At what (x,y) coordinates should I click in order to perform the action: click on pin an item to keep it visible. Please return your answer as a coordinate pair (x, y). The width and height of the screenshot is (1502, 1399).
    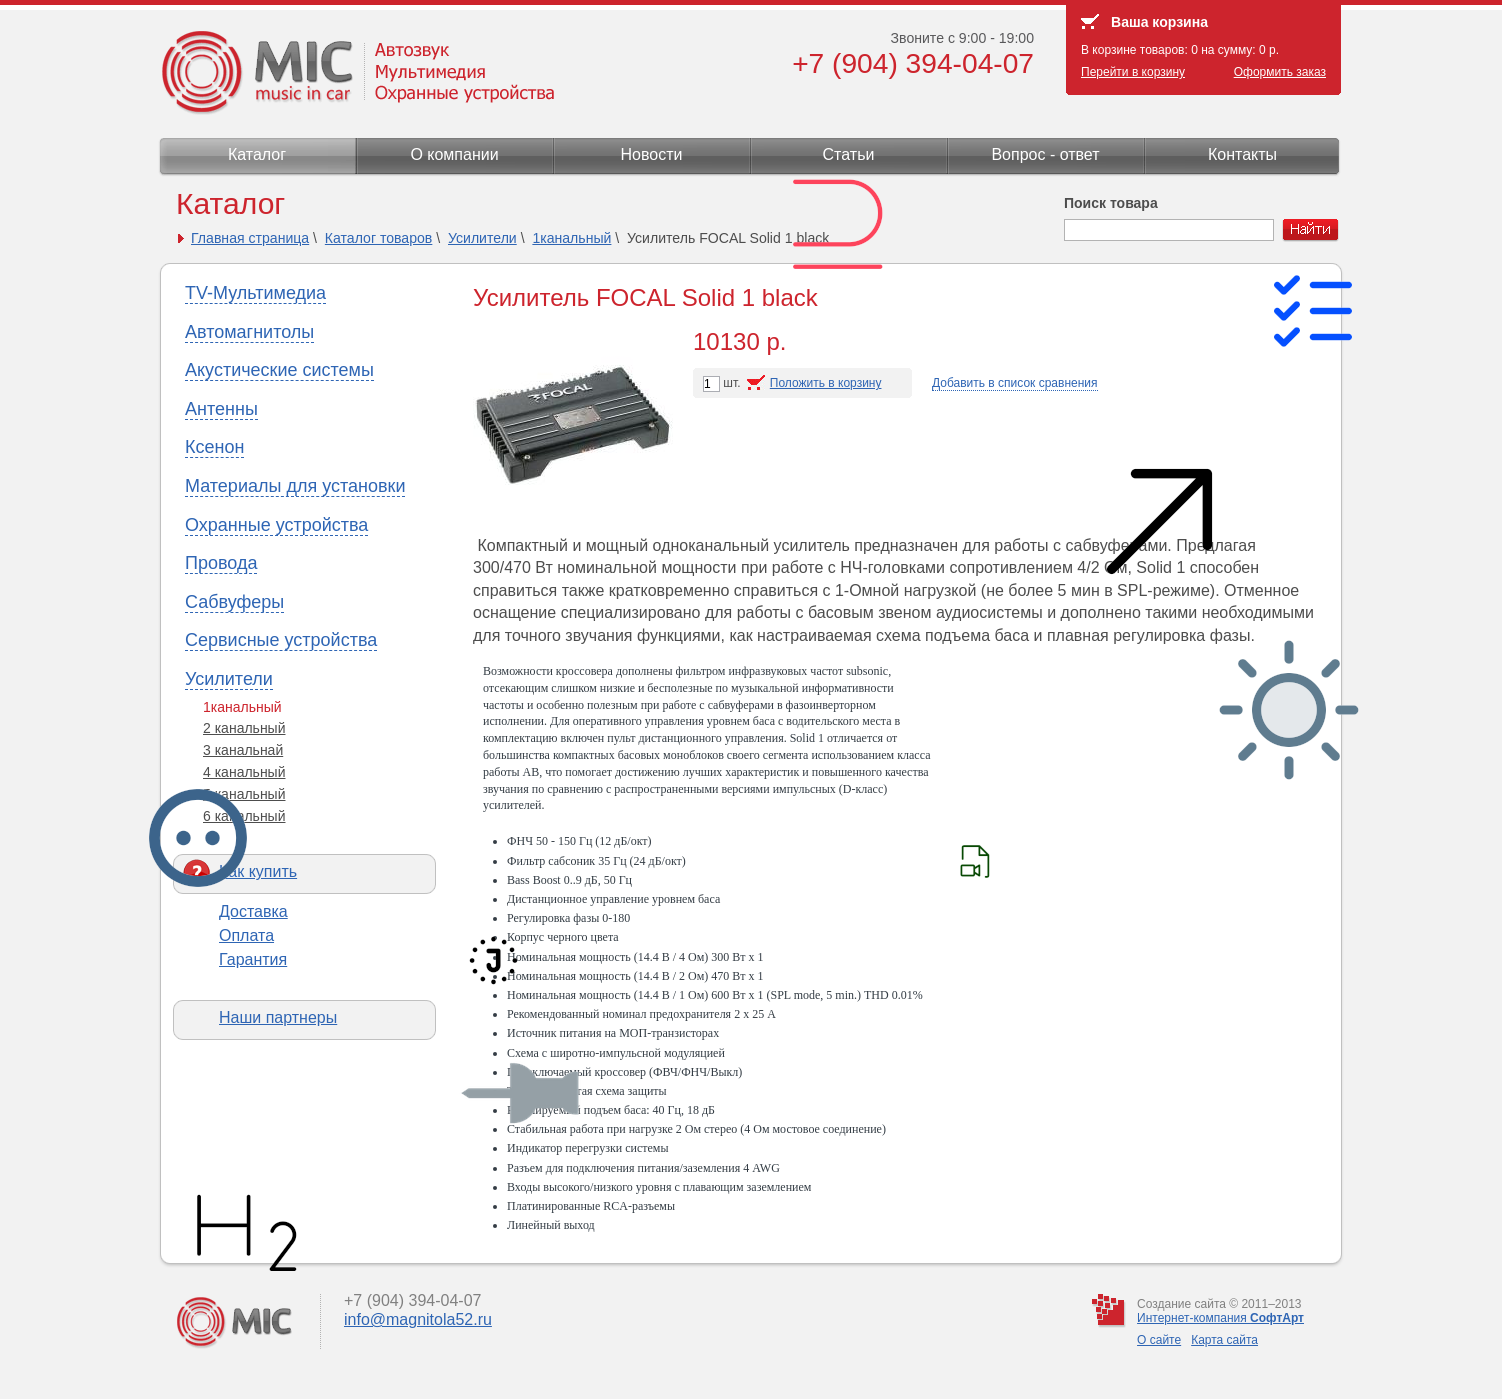
    Looking at the image, I should click on (520, 1098).